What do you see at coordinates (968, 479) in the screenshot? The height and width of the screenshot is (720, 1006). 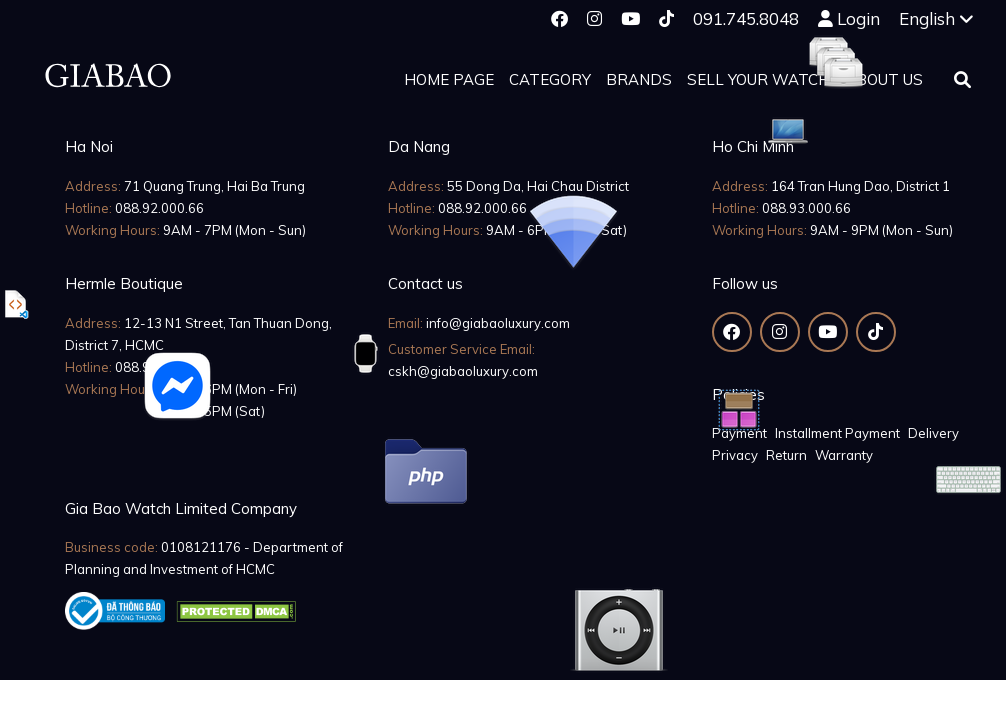 I see `bluetooth keyboard connected successfully` at bounding box center [968, 479].